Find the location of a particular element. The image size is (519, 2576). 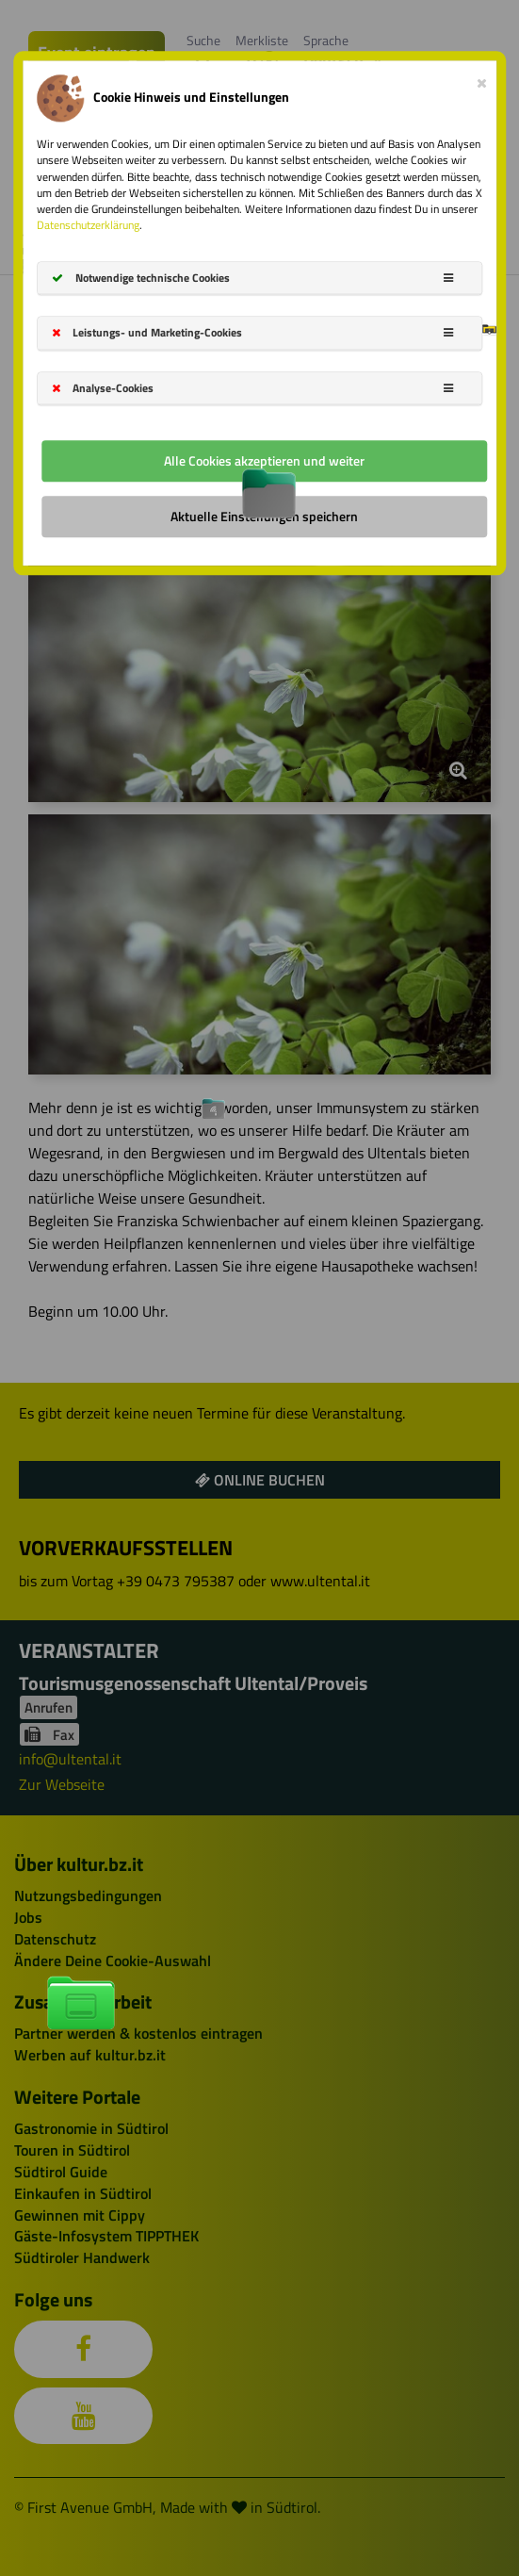

open desktop folder is located at coordinates (81, 2003).